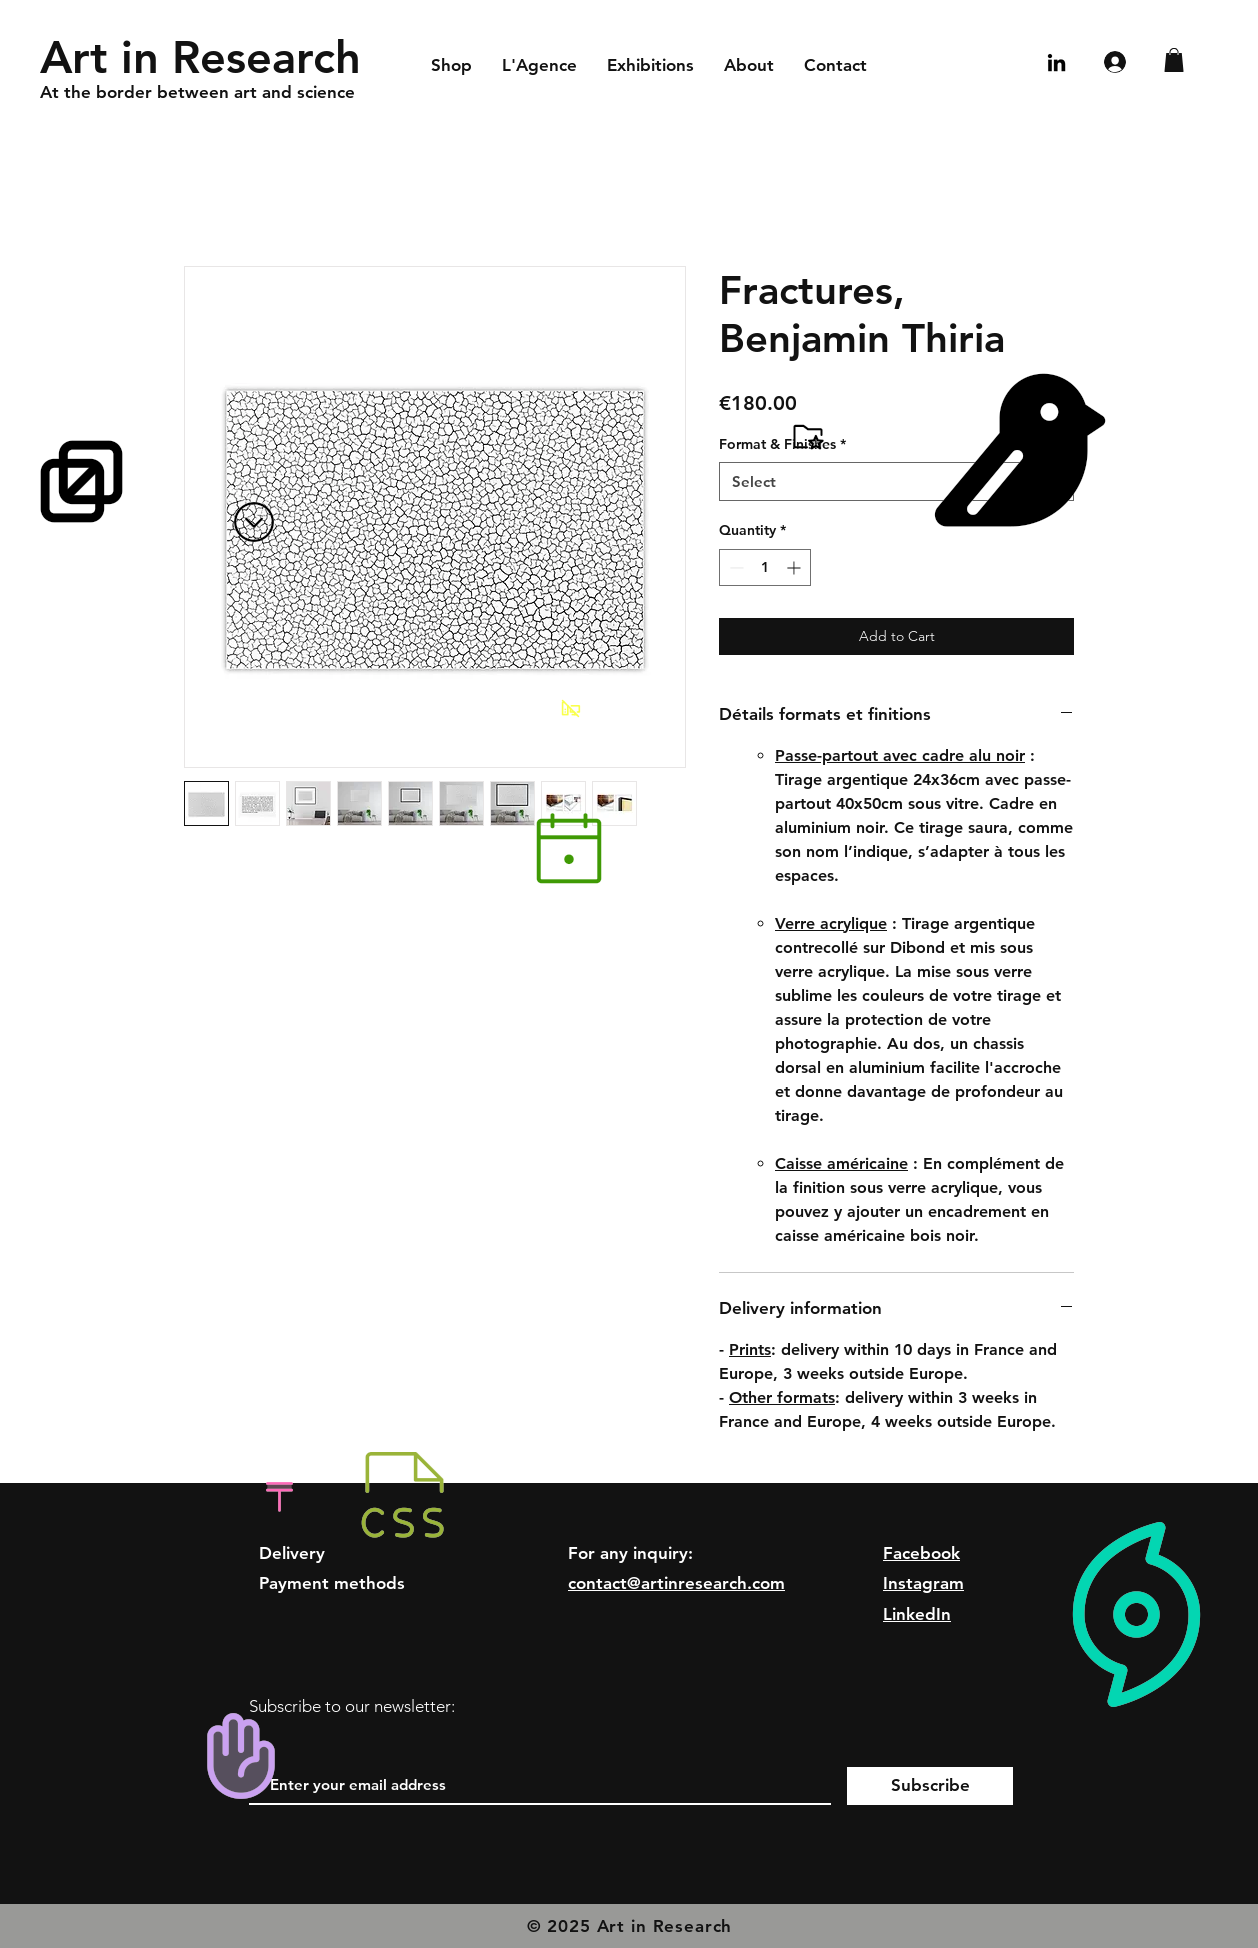 The height and width of the screenshot is (1948, 1258). What do you see at coordinates (241, 1756) in the screenshot?
I see `stop or pause an action` at bounding box center [241, 1756].